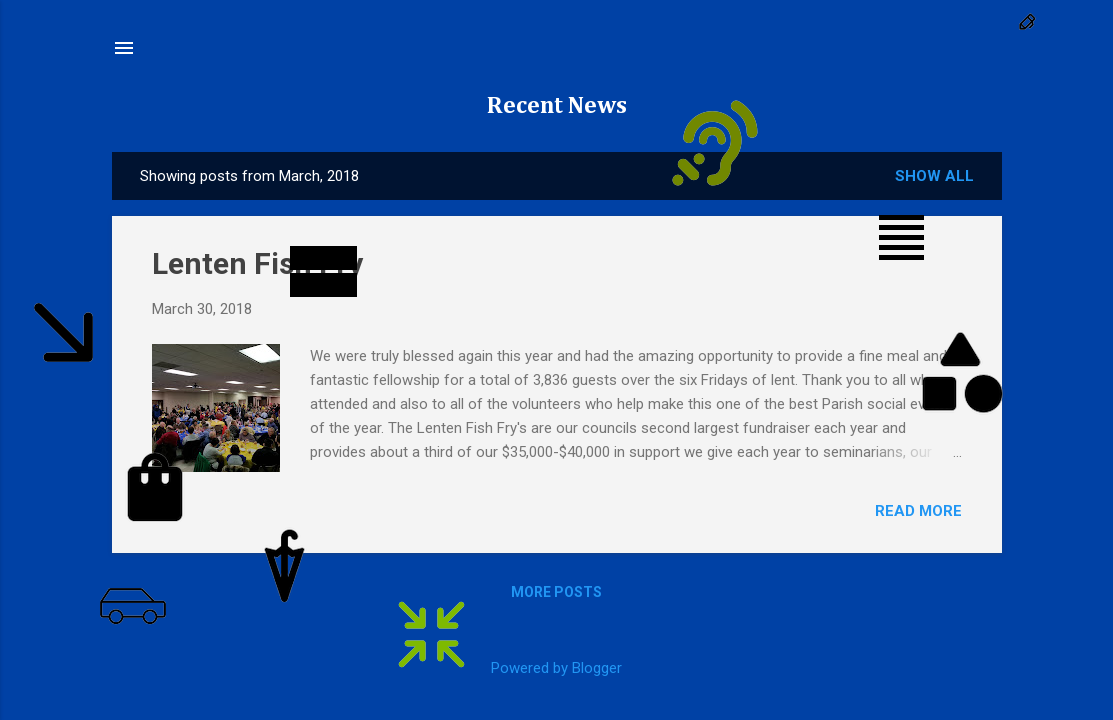 This screenshot has height=720, width=1113. I want to click on justify text alignment, so click(901, 237).